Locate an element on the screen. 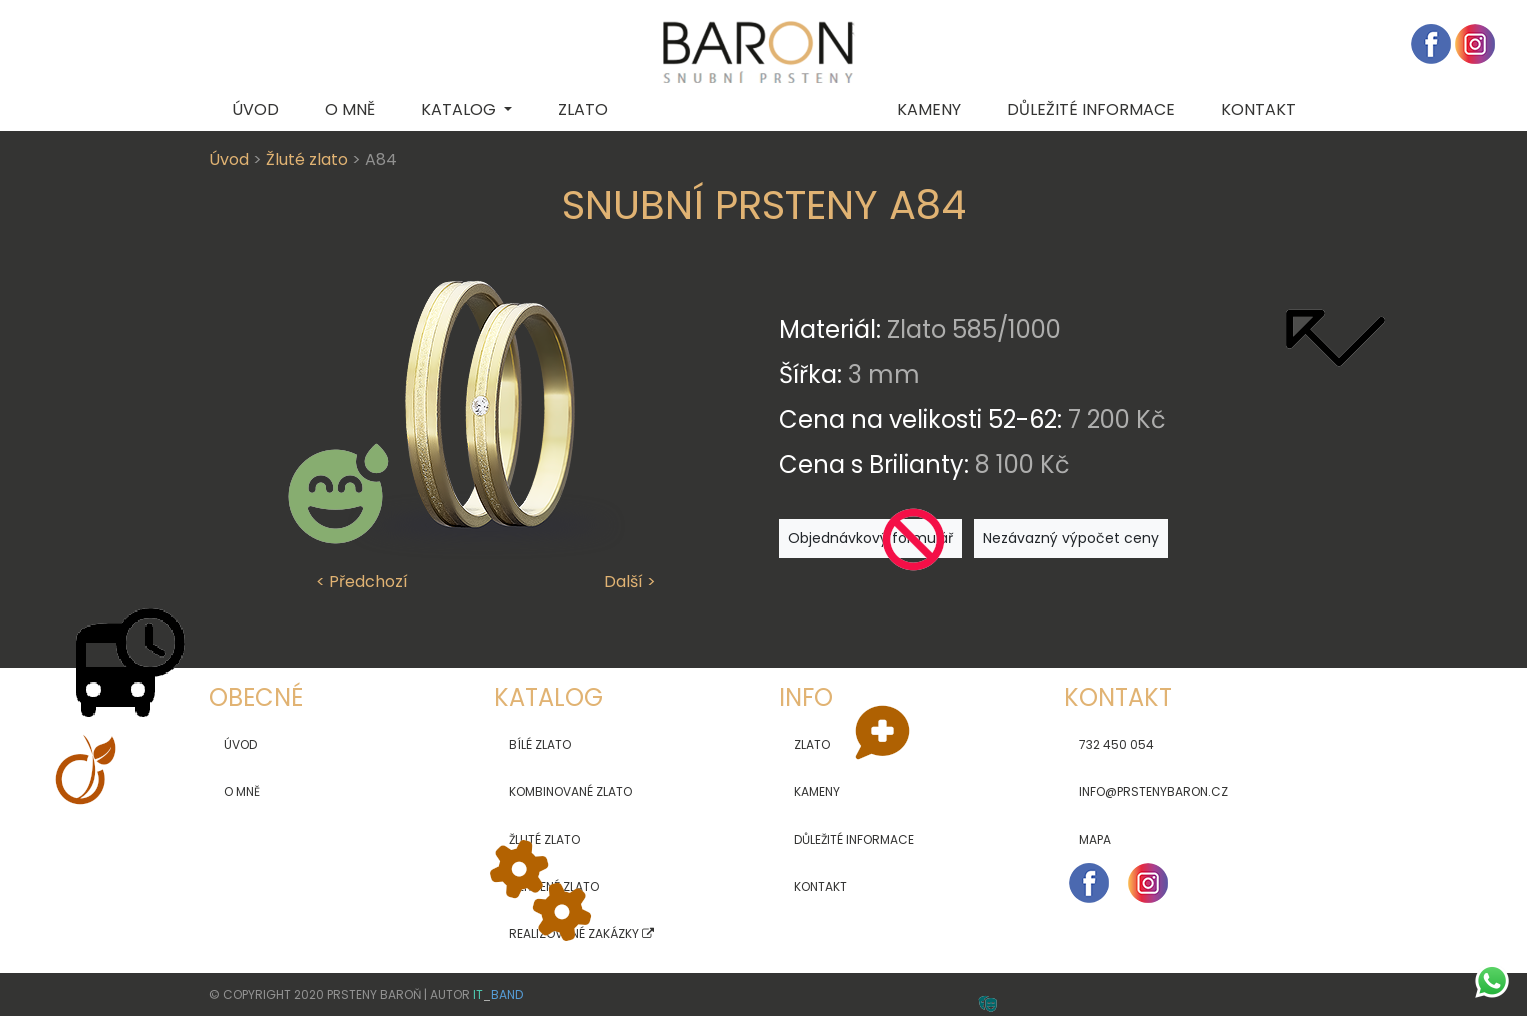 This screenshot has height=1016, width=1527. react with nervous or awkward laughter is located at coordinates (335, 496).